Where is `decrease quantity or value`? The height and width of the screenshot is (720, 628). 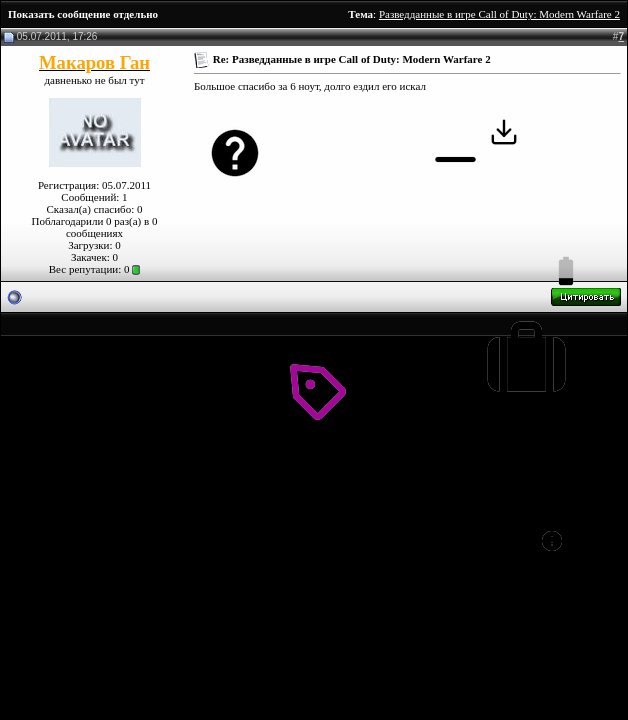 decrease quantity or value is located at coordinates (455, 159).